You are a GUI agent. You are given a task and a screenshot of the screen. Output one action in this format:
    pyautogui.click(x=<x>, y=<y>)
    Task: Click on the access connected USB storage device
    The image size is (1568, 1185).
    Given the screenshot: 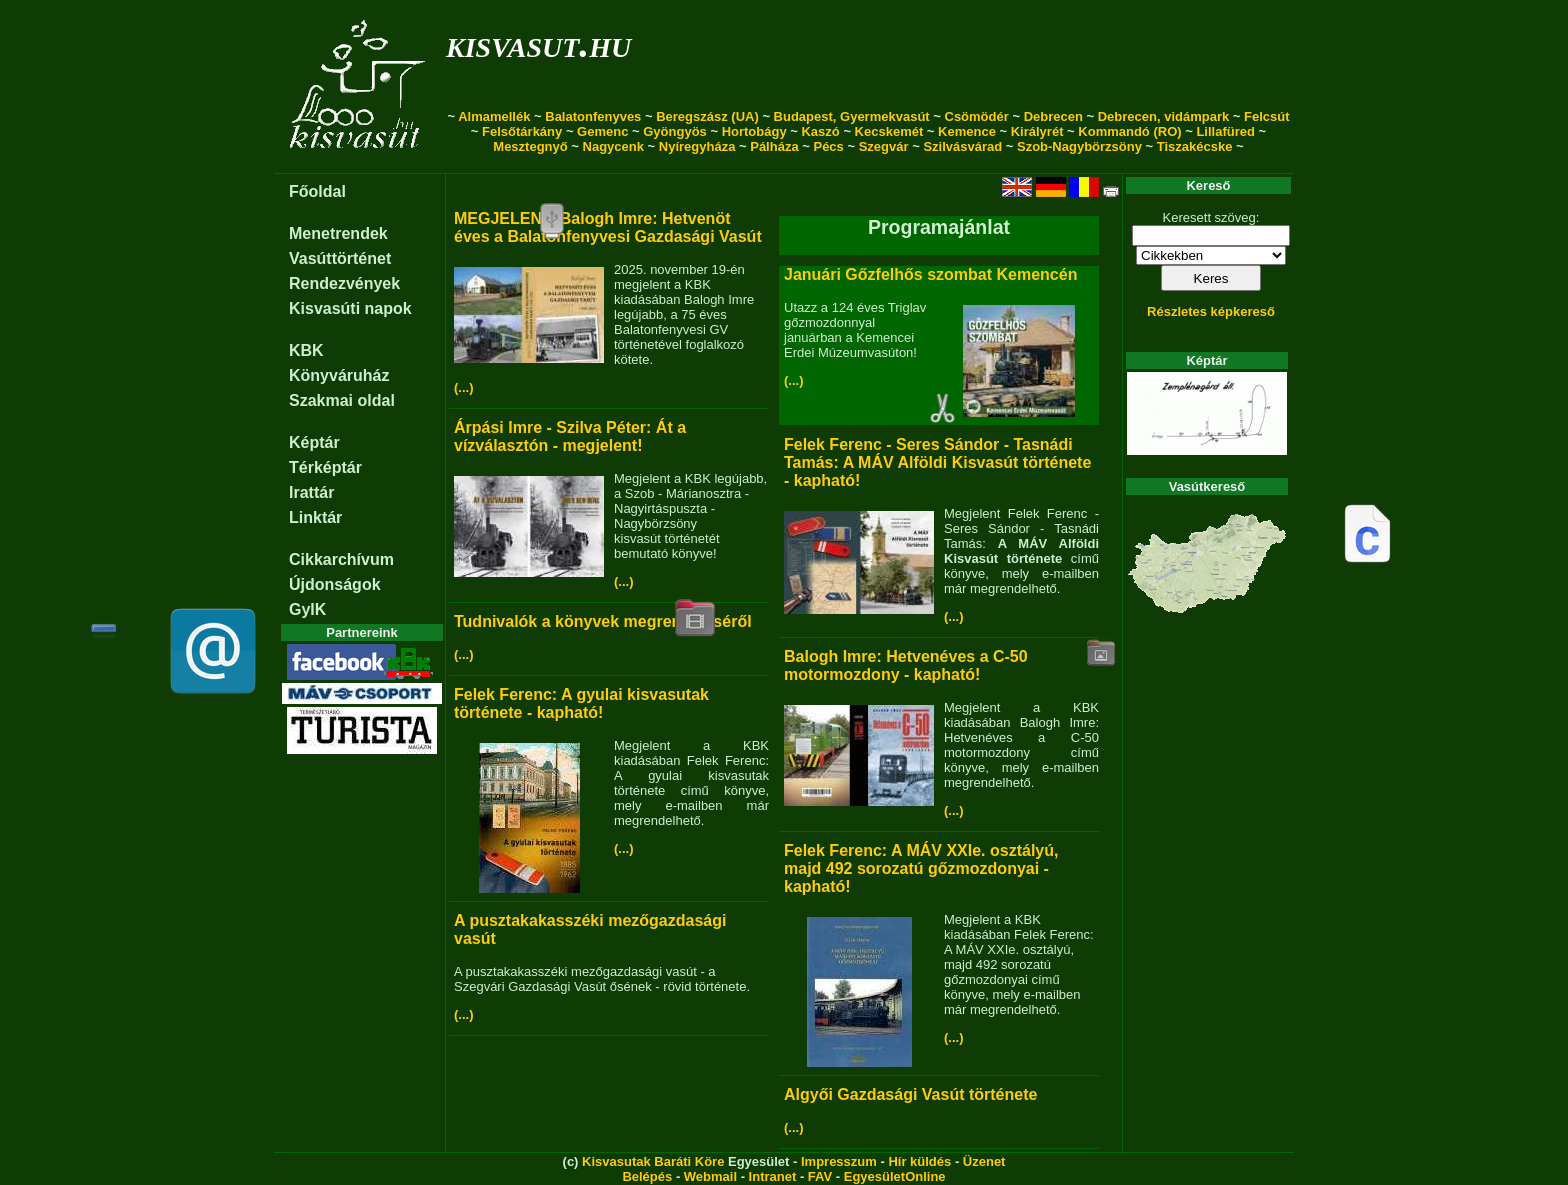 What is the action you would take?
    pyautogui.click(x=552, y=221)
    